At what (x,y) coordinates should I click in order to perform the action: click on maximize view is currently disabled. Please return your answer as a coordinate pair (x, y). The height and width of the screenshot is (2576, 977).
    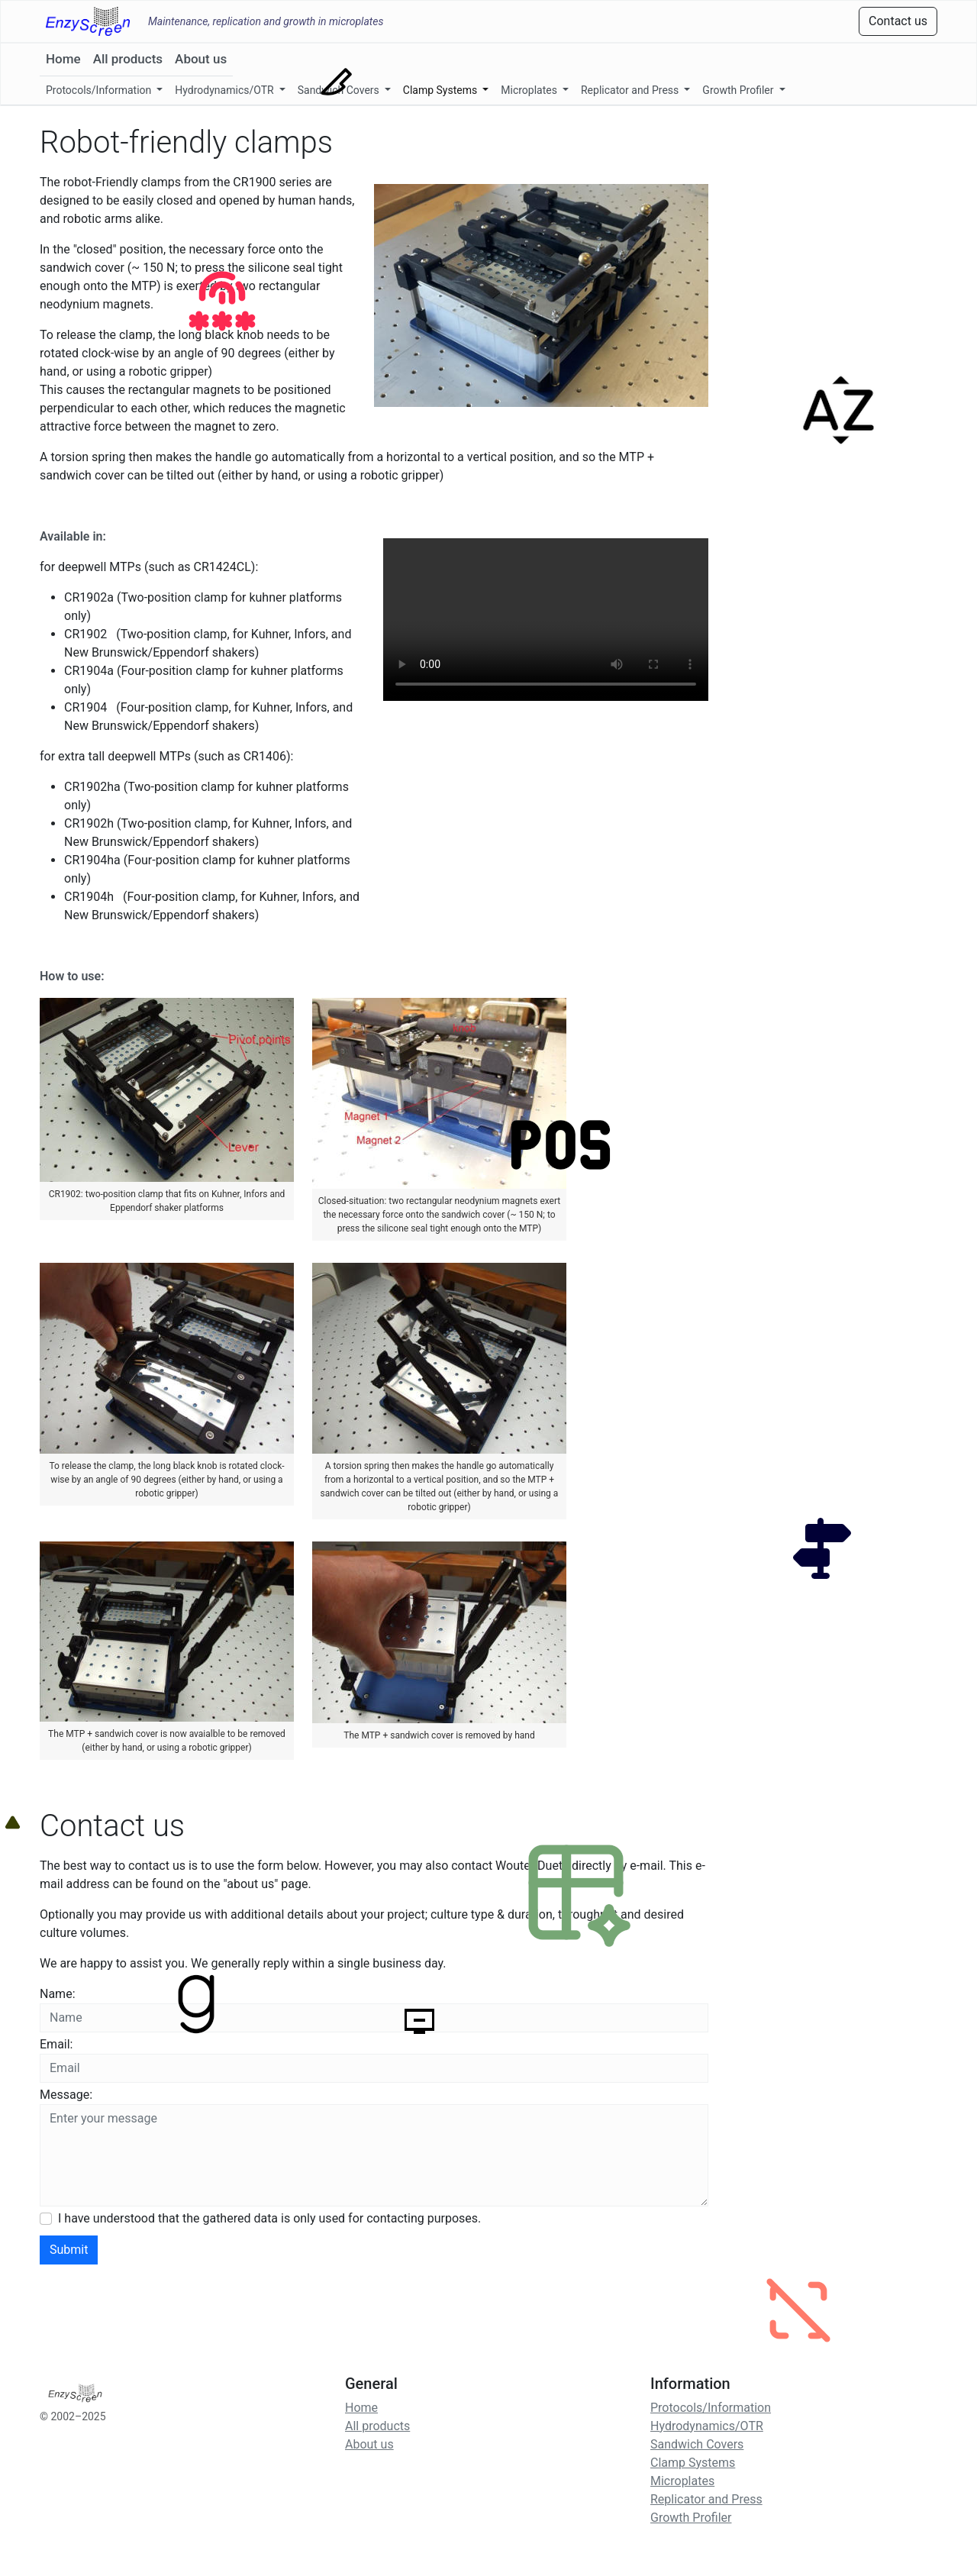
    Looking at the image, I should click on (798, 2310).